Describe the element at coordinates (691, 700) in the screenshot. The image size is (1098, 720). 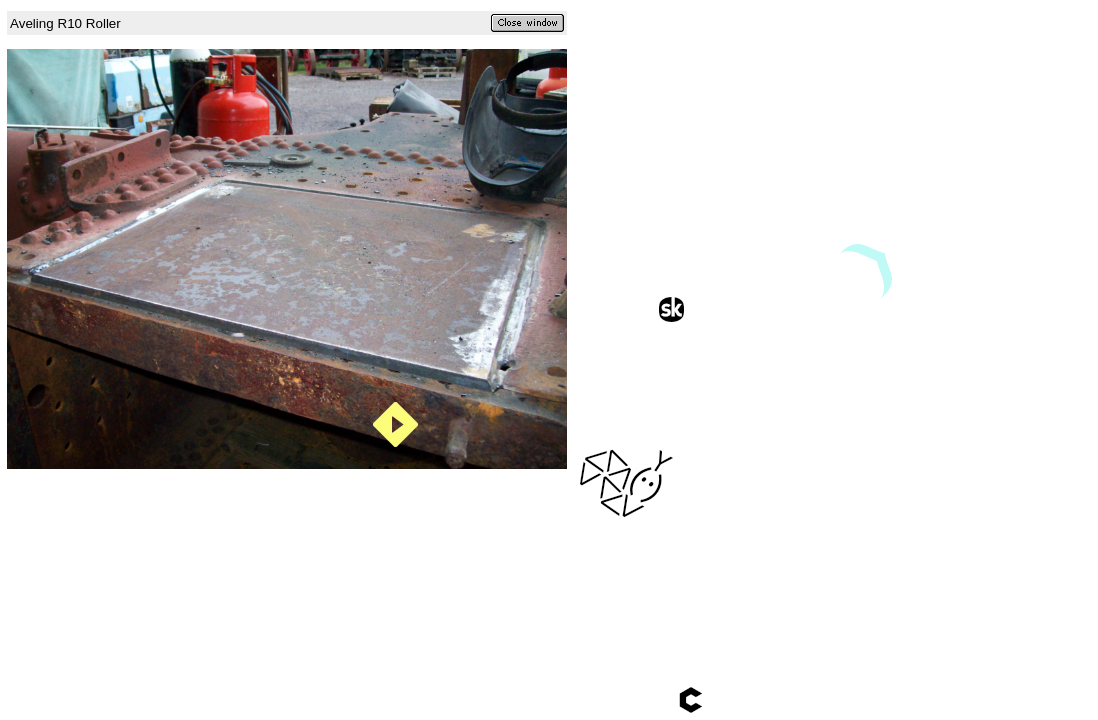
I see `open Codio learning platform` at that location.